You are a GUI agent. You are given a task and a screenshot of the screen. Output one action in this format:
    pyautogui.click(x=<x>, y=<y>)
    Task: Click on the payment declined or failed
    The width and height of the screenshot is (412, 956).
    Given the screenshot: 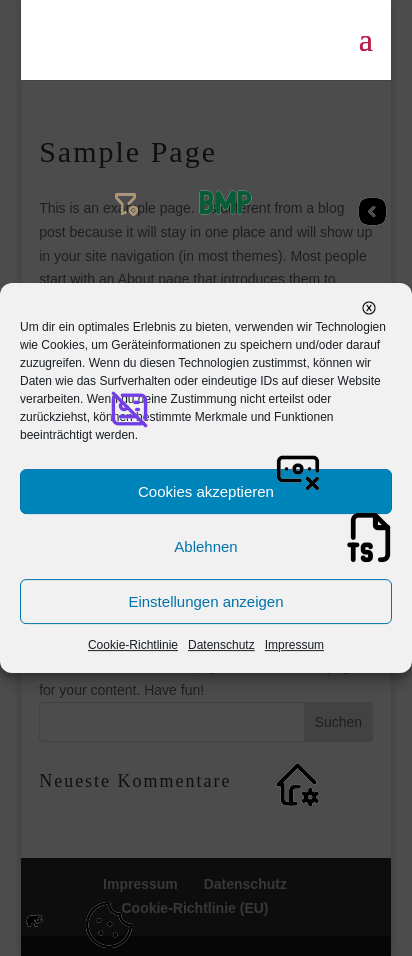 What is the action you would take?
    pyautogui.click(x=298, y=469)
    